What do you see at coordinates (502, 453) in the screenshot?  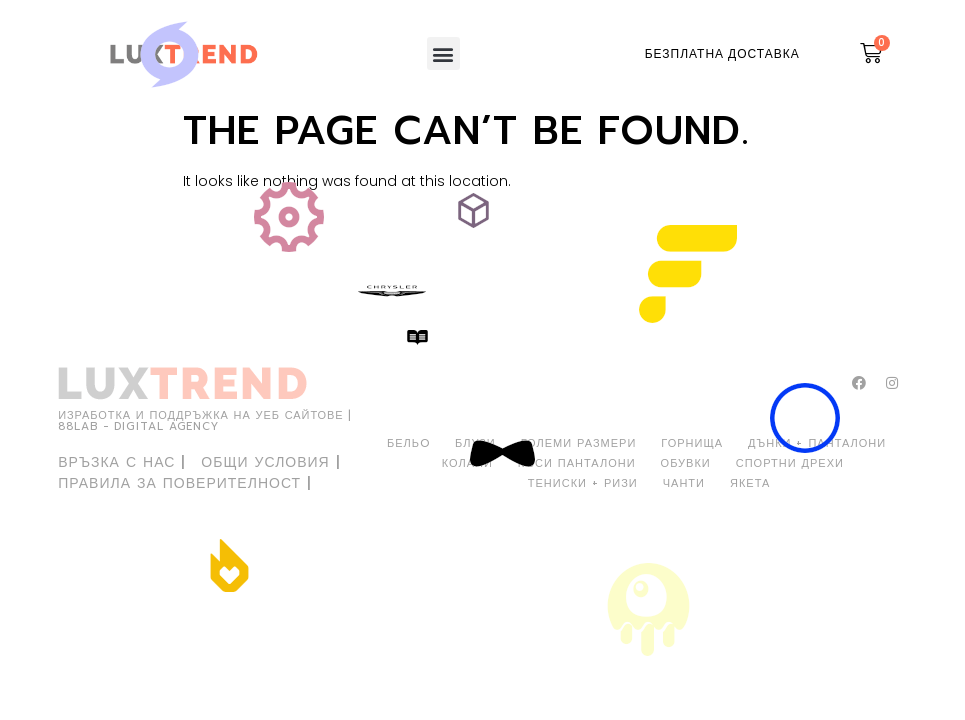 I see `jhipster application framework logo` at bounding box center [502, 453].